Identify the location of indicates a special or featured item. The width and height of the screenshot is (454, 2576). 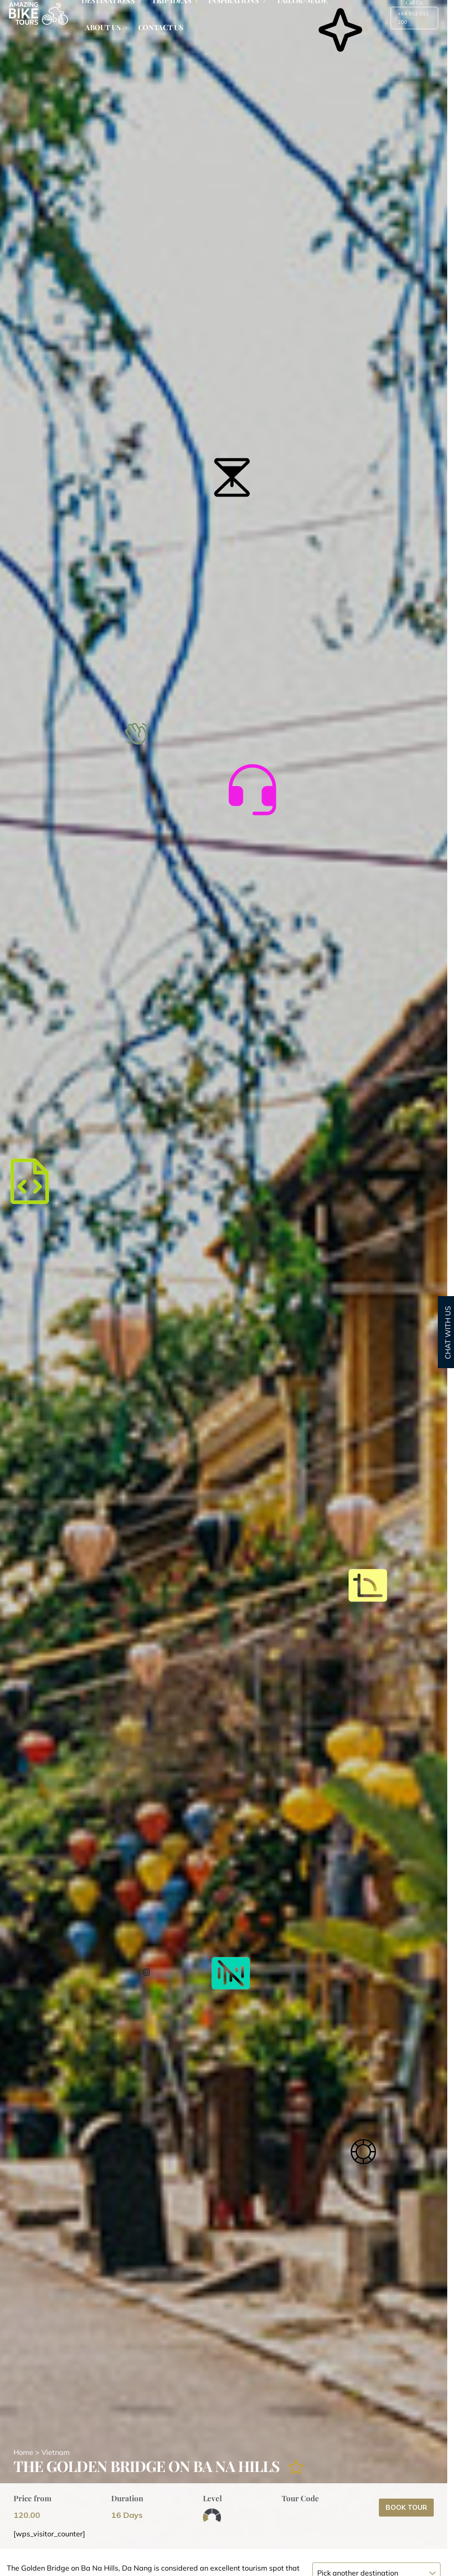
(340, 30).